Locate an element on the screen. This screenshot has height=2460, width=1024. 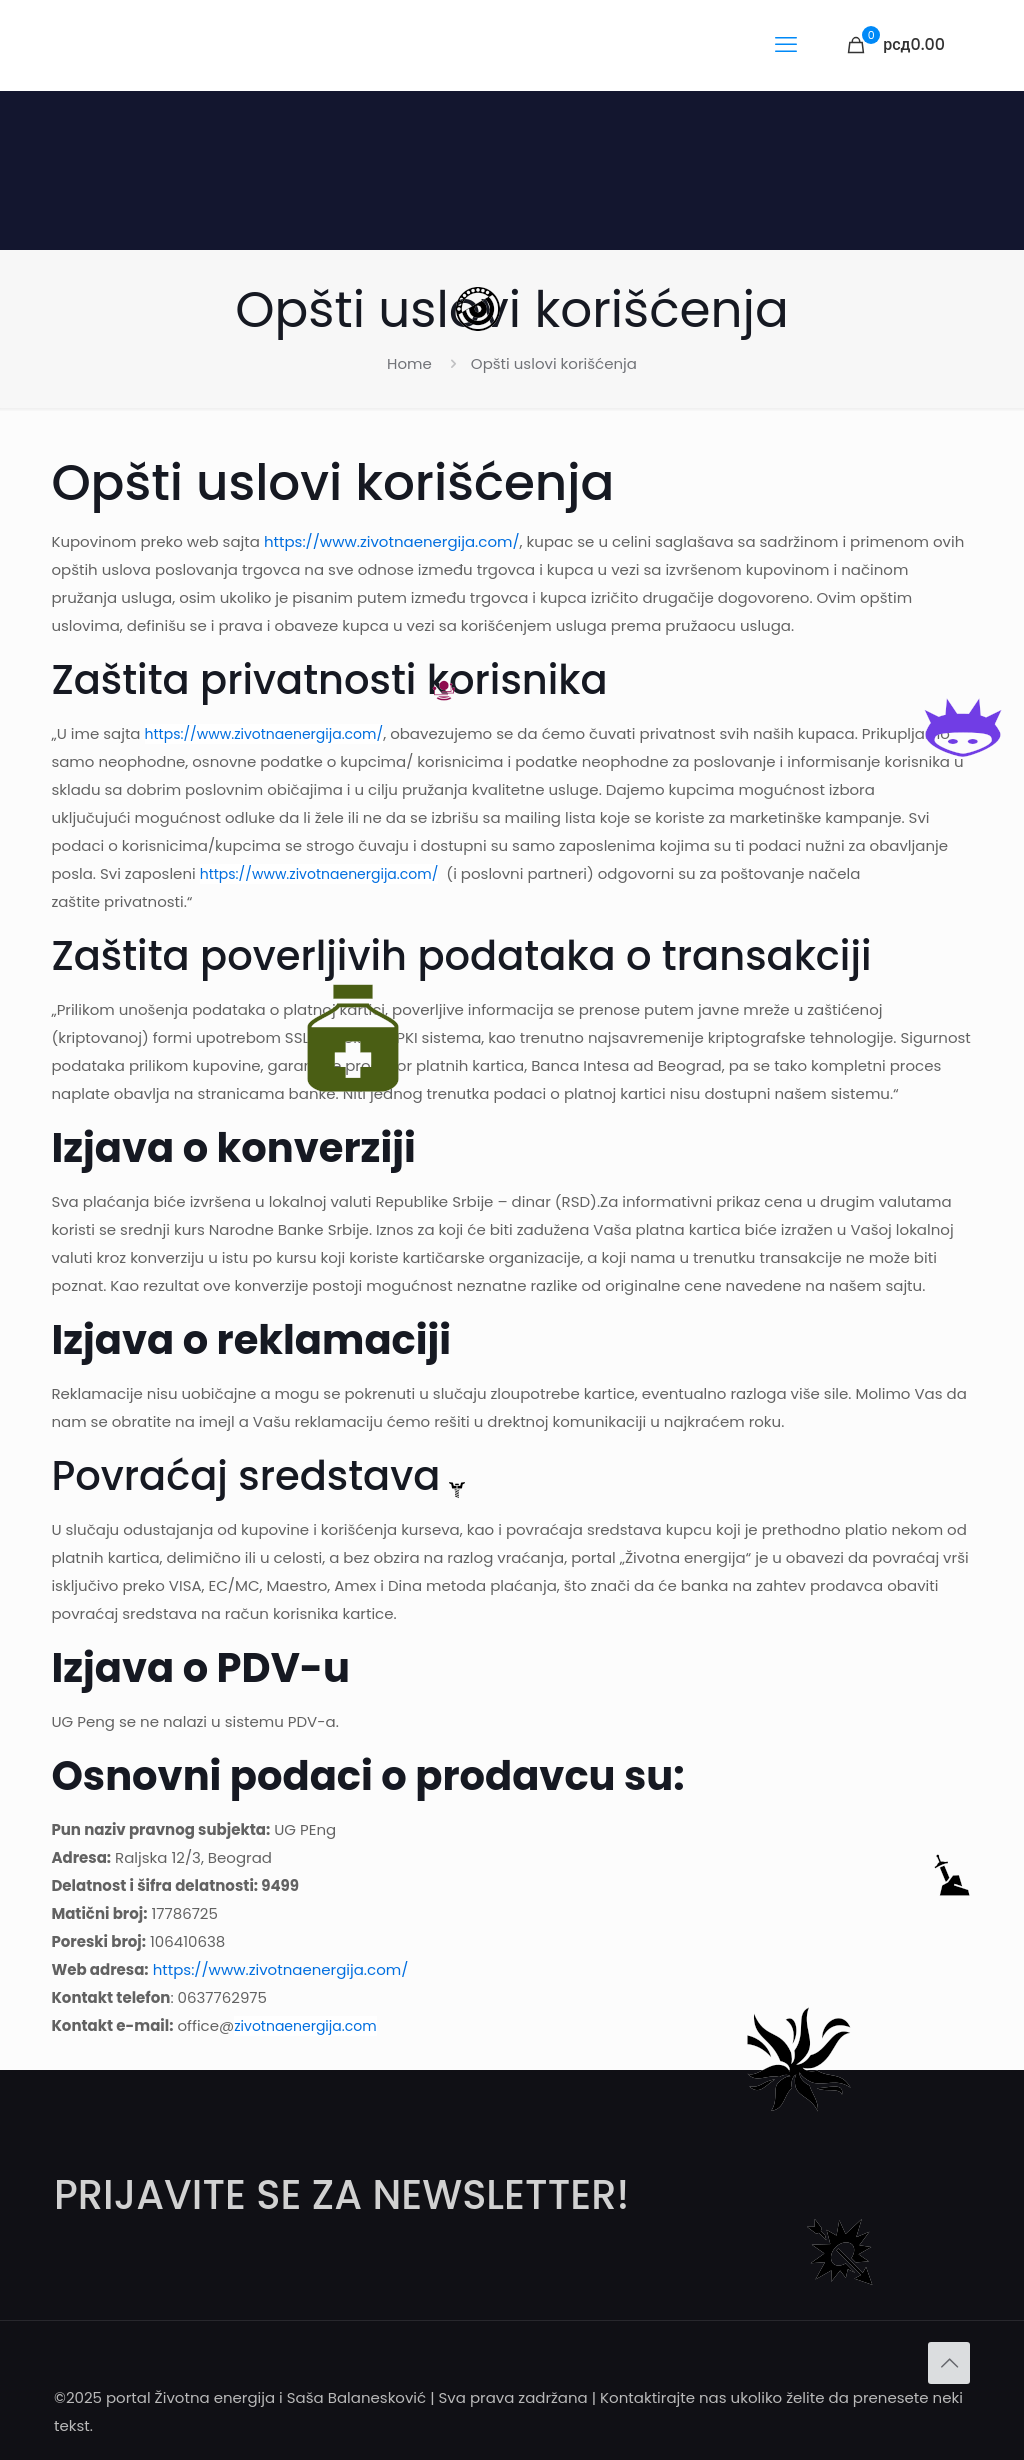
access legendary or rare items is located at coordinates (951, 1875).